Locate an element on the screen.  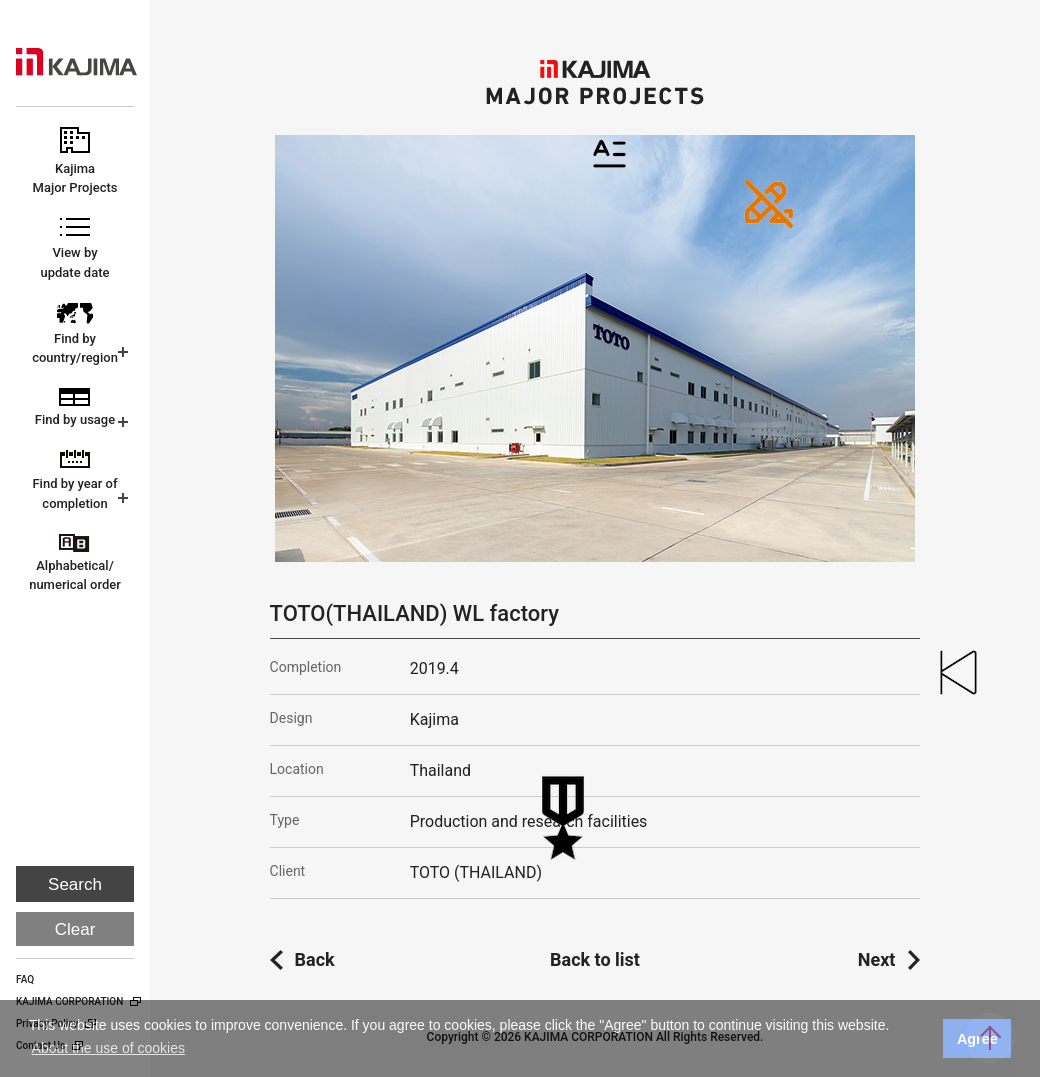
disable text highlighting mode is located at coordinates (769, 204).